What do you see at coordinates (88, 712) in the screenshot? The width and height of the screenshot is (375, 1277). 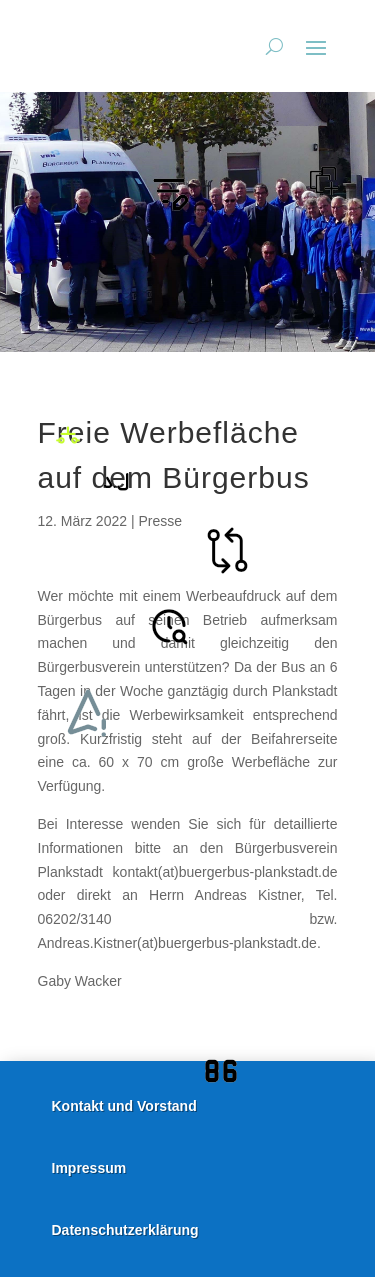 I see `navigation error or route issue detected` at bounding box center [88, 712].